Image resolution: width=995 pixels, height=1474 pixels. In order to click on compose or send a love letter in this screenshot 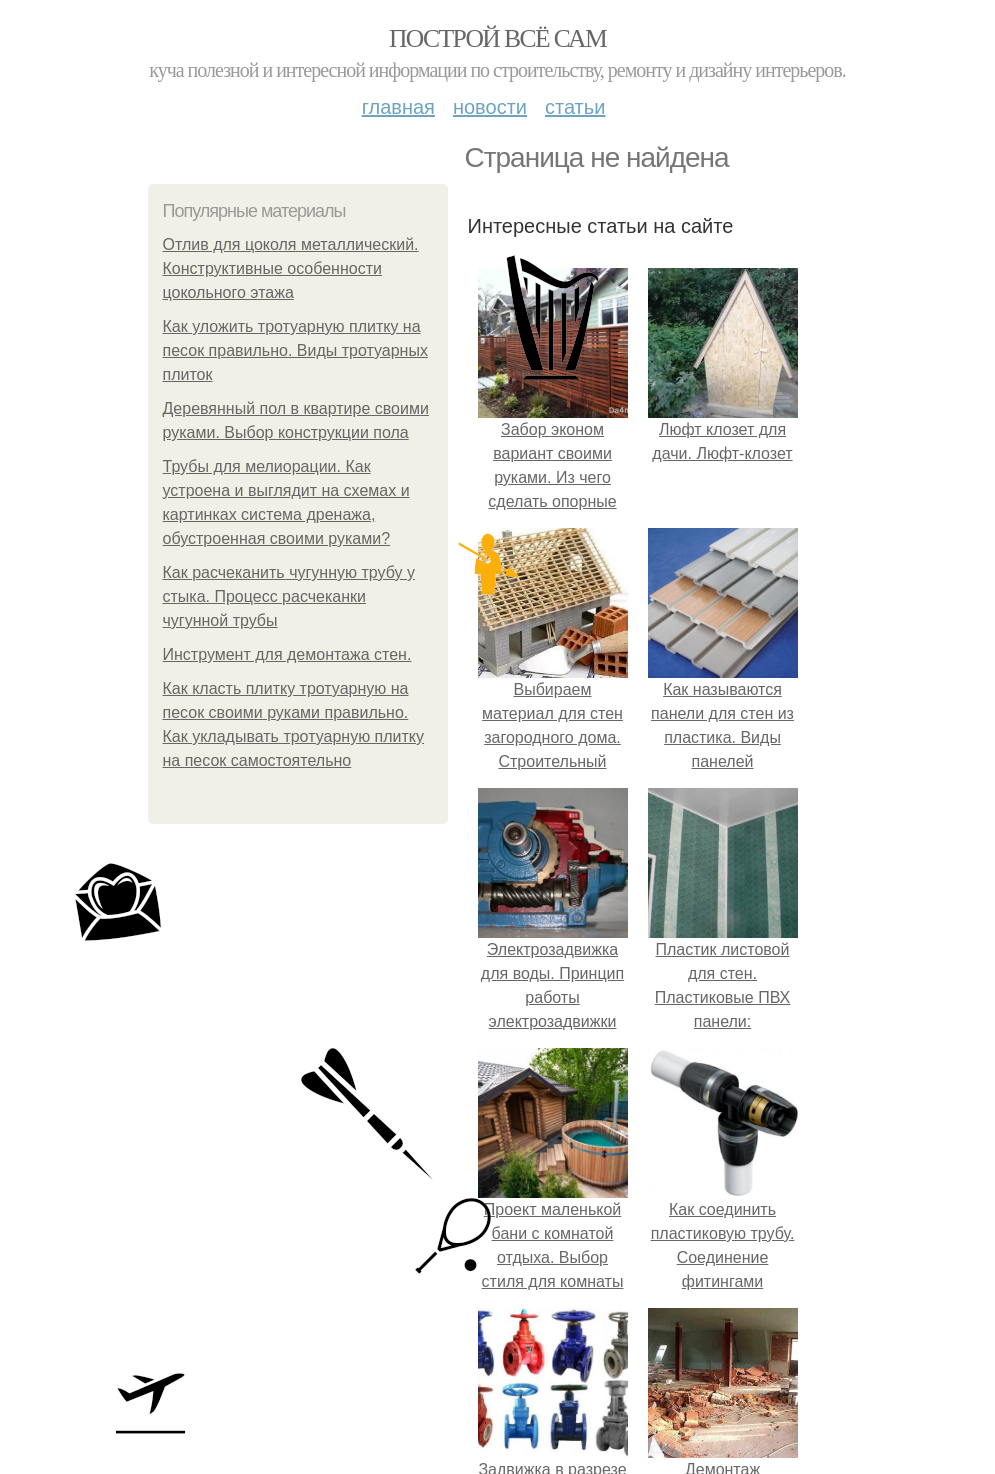, I will do `click(118, 902)`.